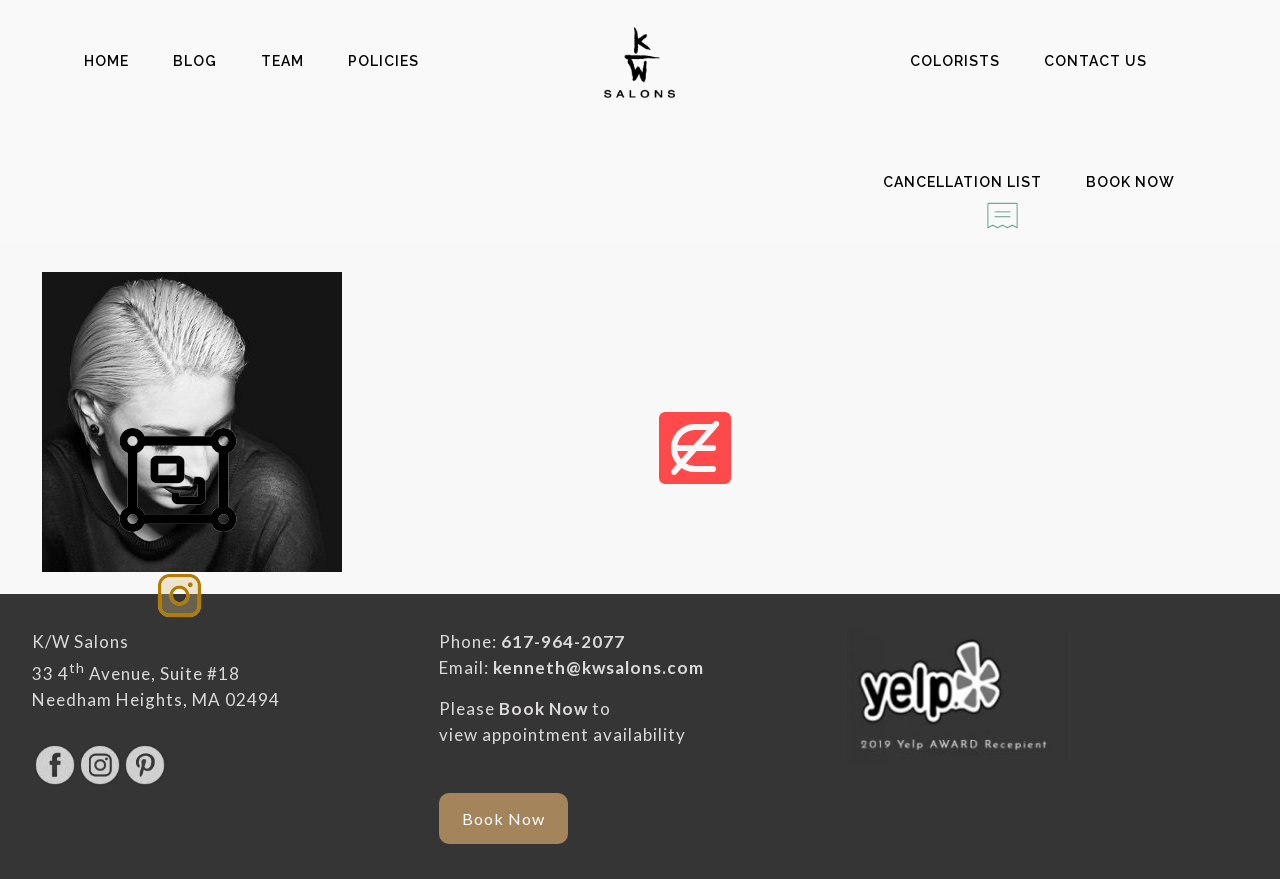 Image resolution: width=1280 pixels, height=879 pixels. I want to click on view purchase receipt or transaction history, so click(1002, 215).